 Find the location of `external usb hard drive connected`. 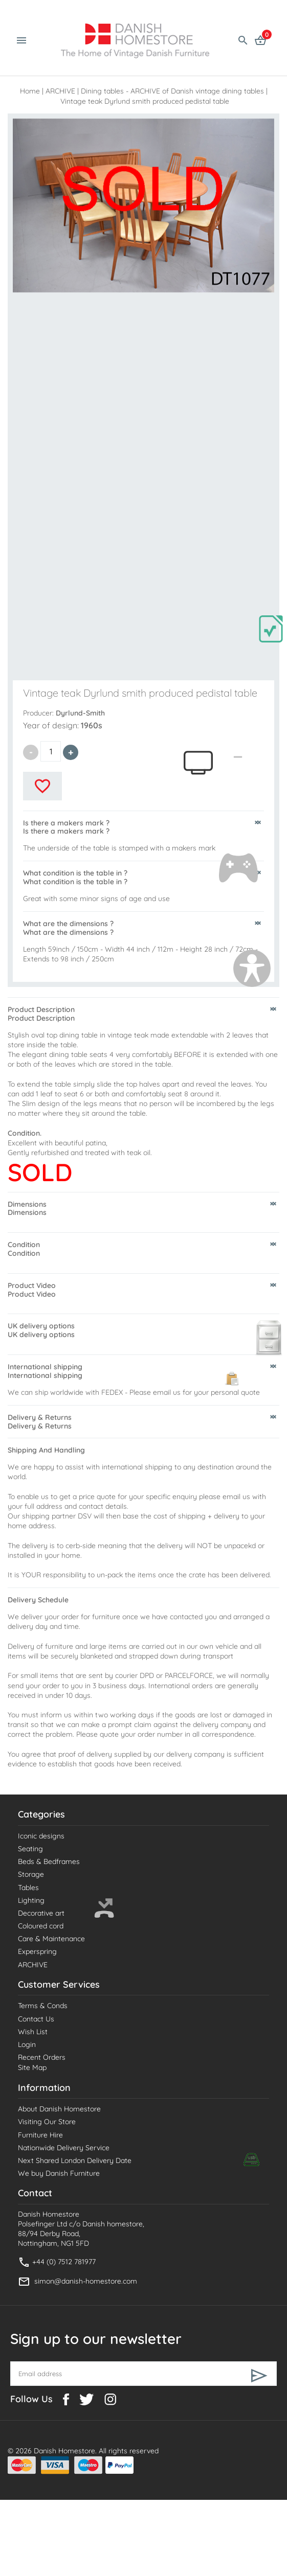

external usb hard drive connected is located at coordinates (251, 2159).